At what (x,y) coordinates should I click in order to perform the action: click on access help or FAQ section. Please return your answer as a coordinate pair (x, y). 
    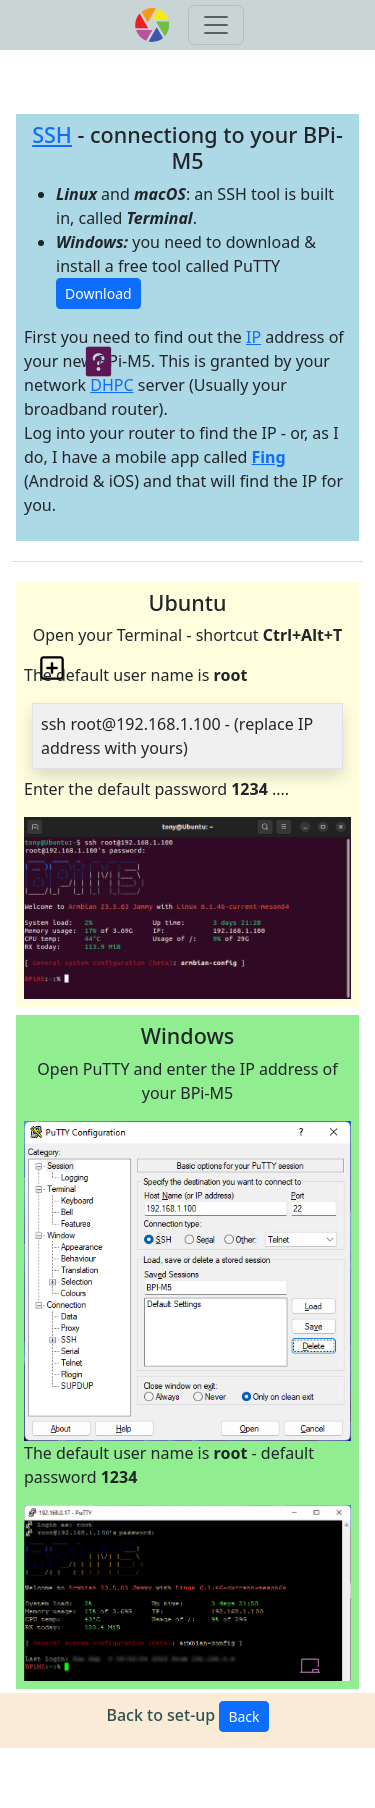
    Looking at the image, I should click on (98, 361).